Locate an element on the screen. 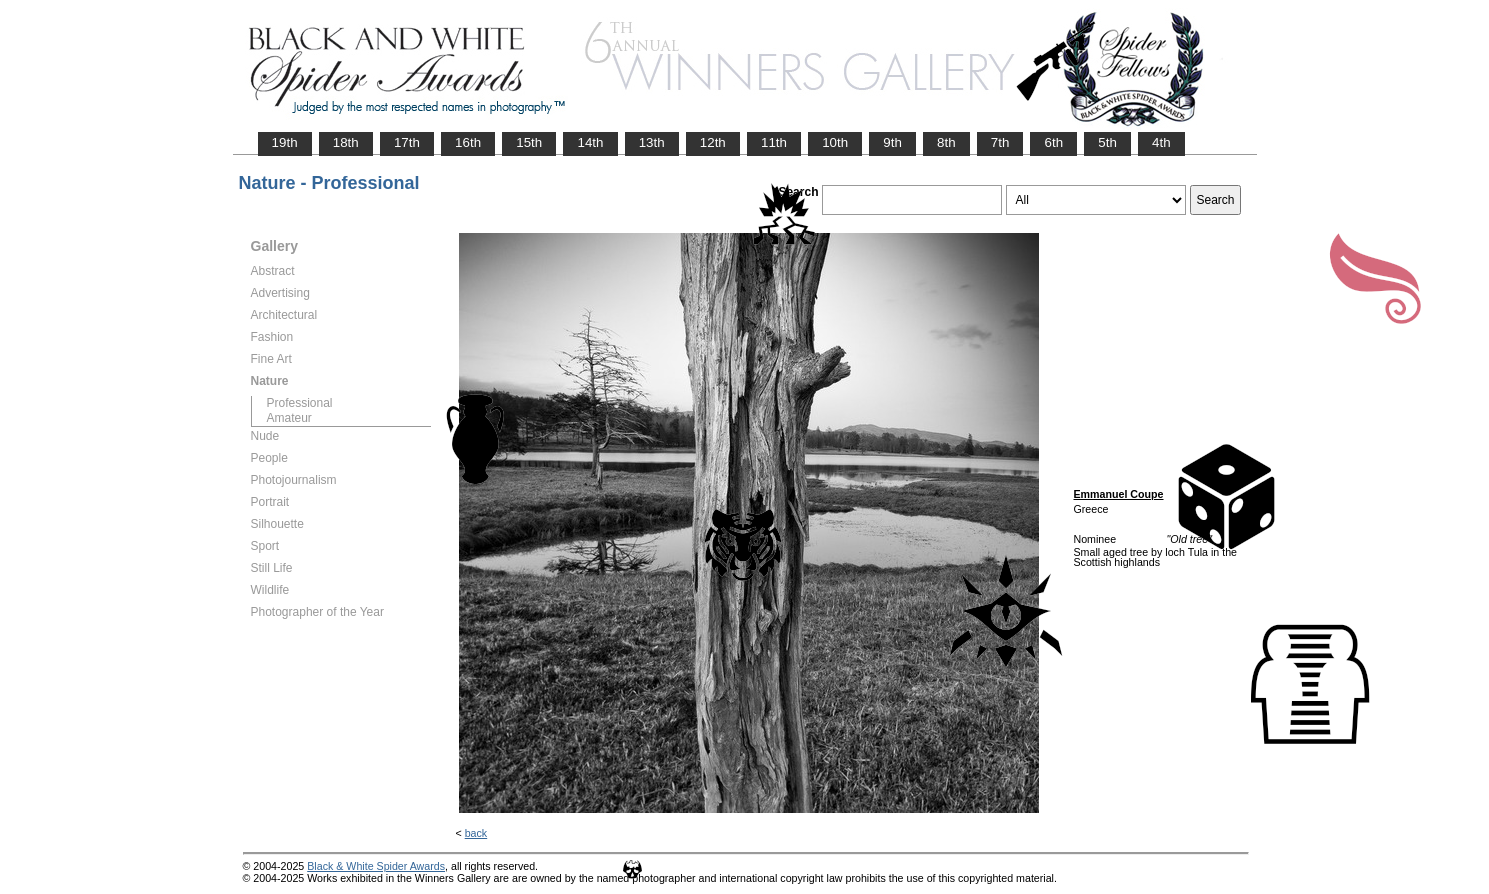 The width and height of the screenshot is (1489, 894). select tiger character or avatar is located at coordinates (743, 546).